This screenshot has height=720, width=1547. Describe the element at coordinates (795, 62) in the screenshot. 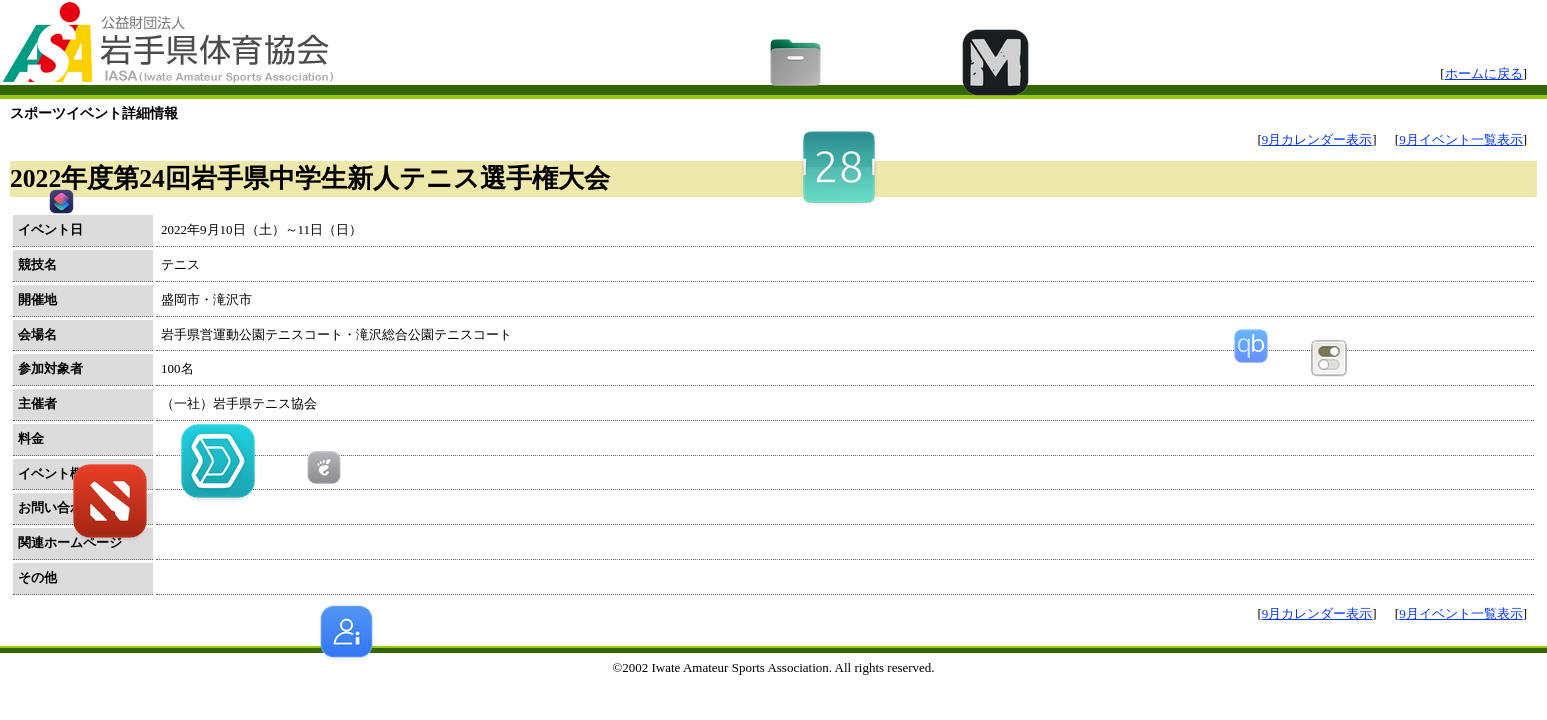

I see `open the file manager application` at that location.